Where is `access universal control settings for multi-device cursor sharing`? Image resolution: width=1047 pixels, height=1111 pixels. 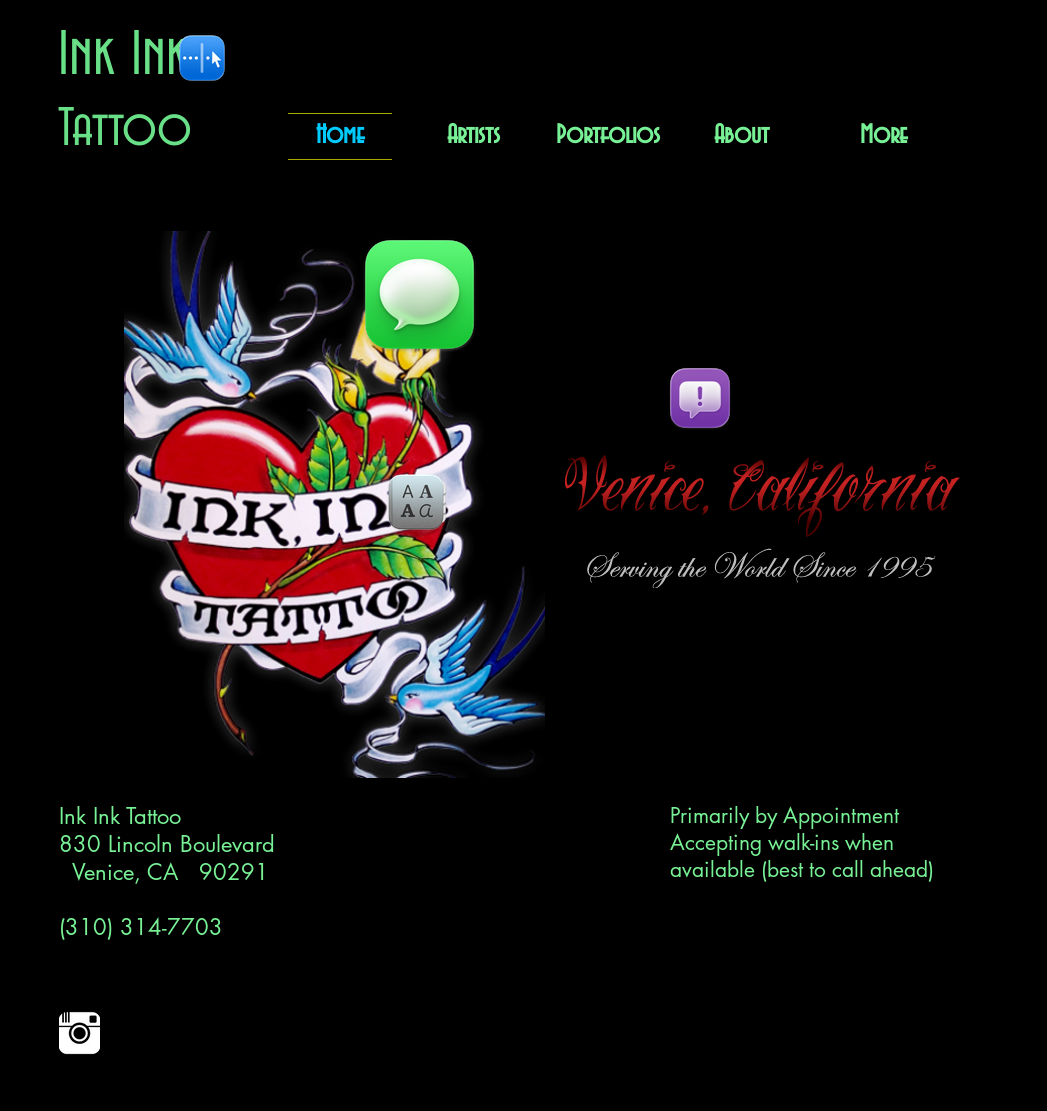 access universal control settings for multi-device cursor sharing is located at coordinates (202, 58).